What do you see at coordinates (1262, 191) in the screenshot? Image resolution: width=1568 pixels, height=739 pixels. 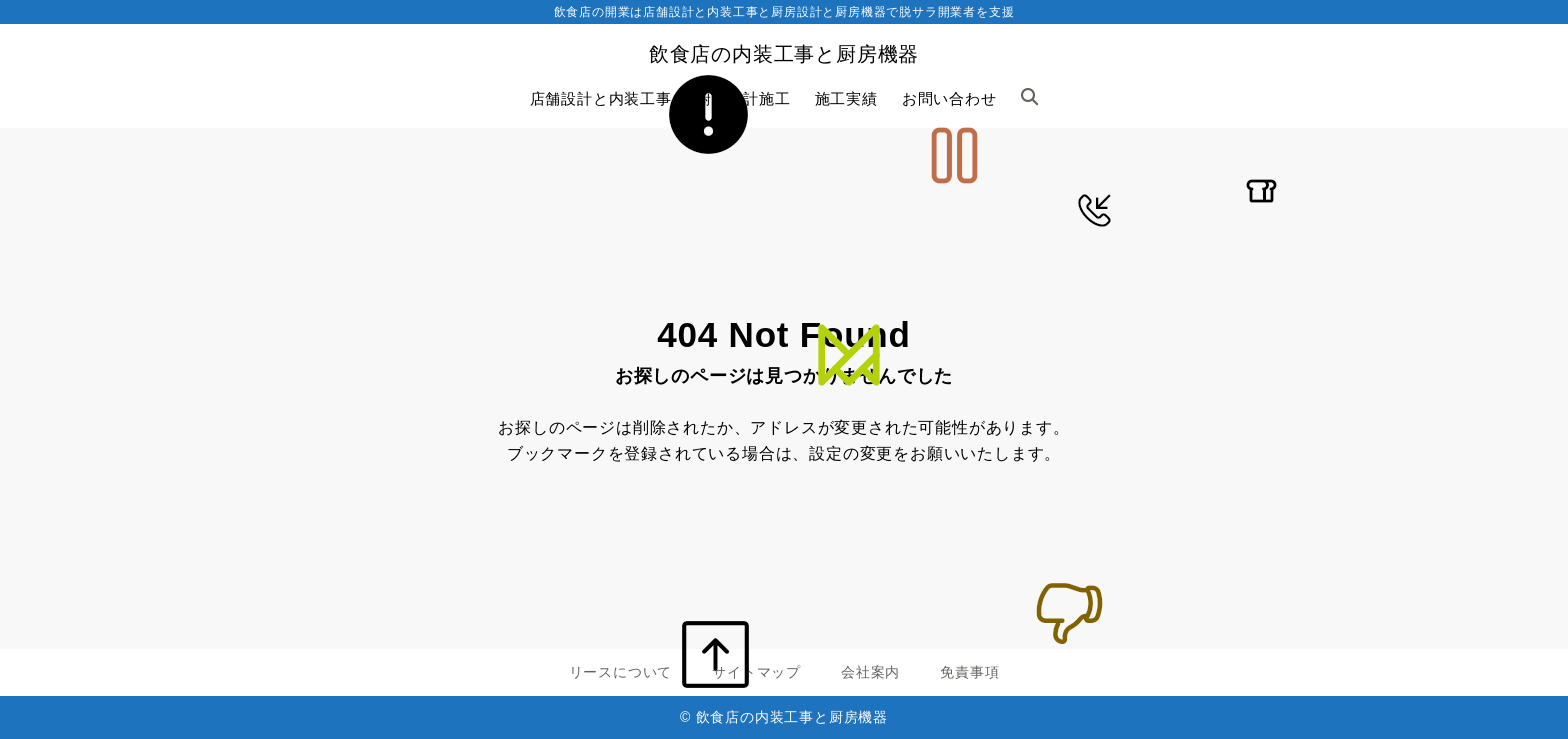 I see `access bakery or bread-related content` at bounding box center [1262, 191].